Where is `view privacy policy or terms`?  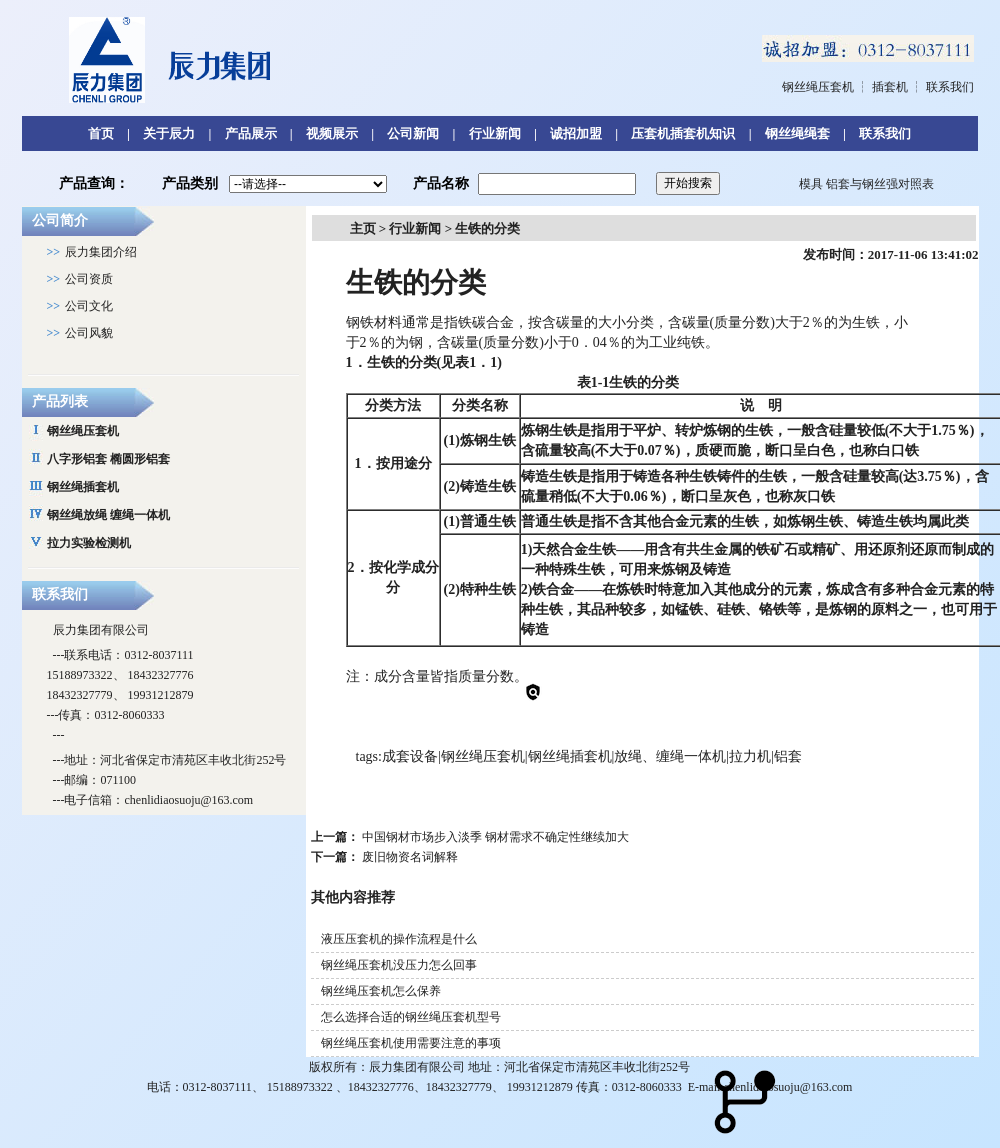
view privacy policy or terms is located at coordinates (533, 692).